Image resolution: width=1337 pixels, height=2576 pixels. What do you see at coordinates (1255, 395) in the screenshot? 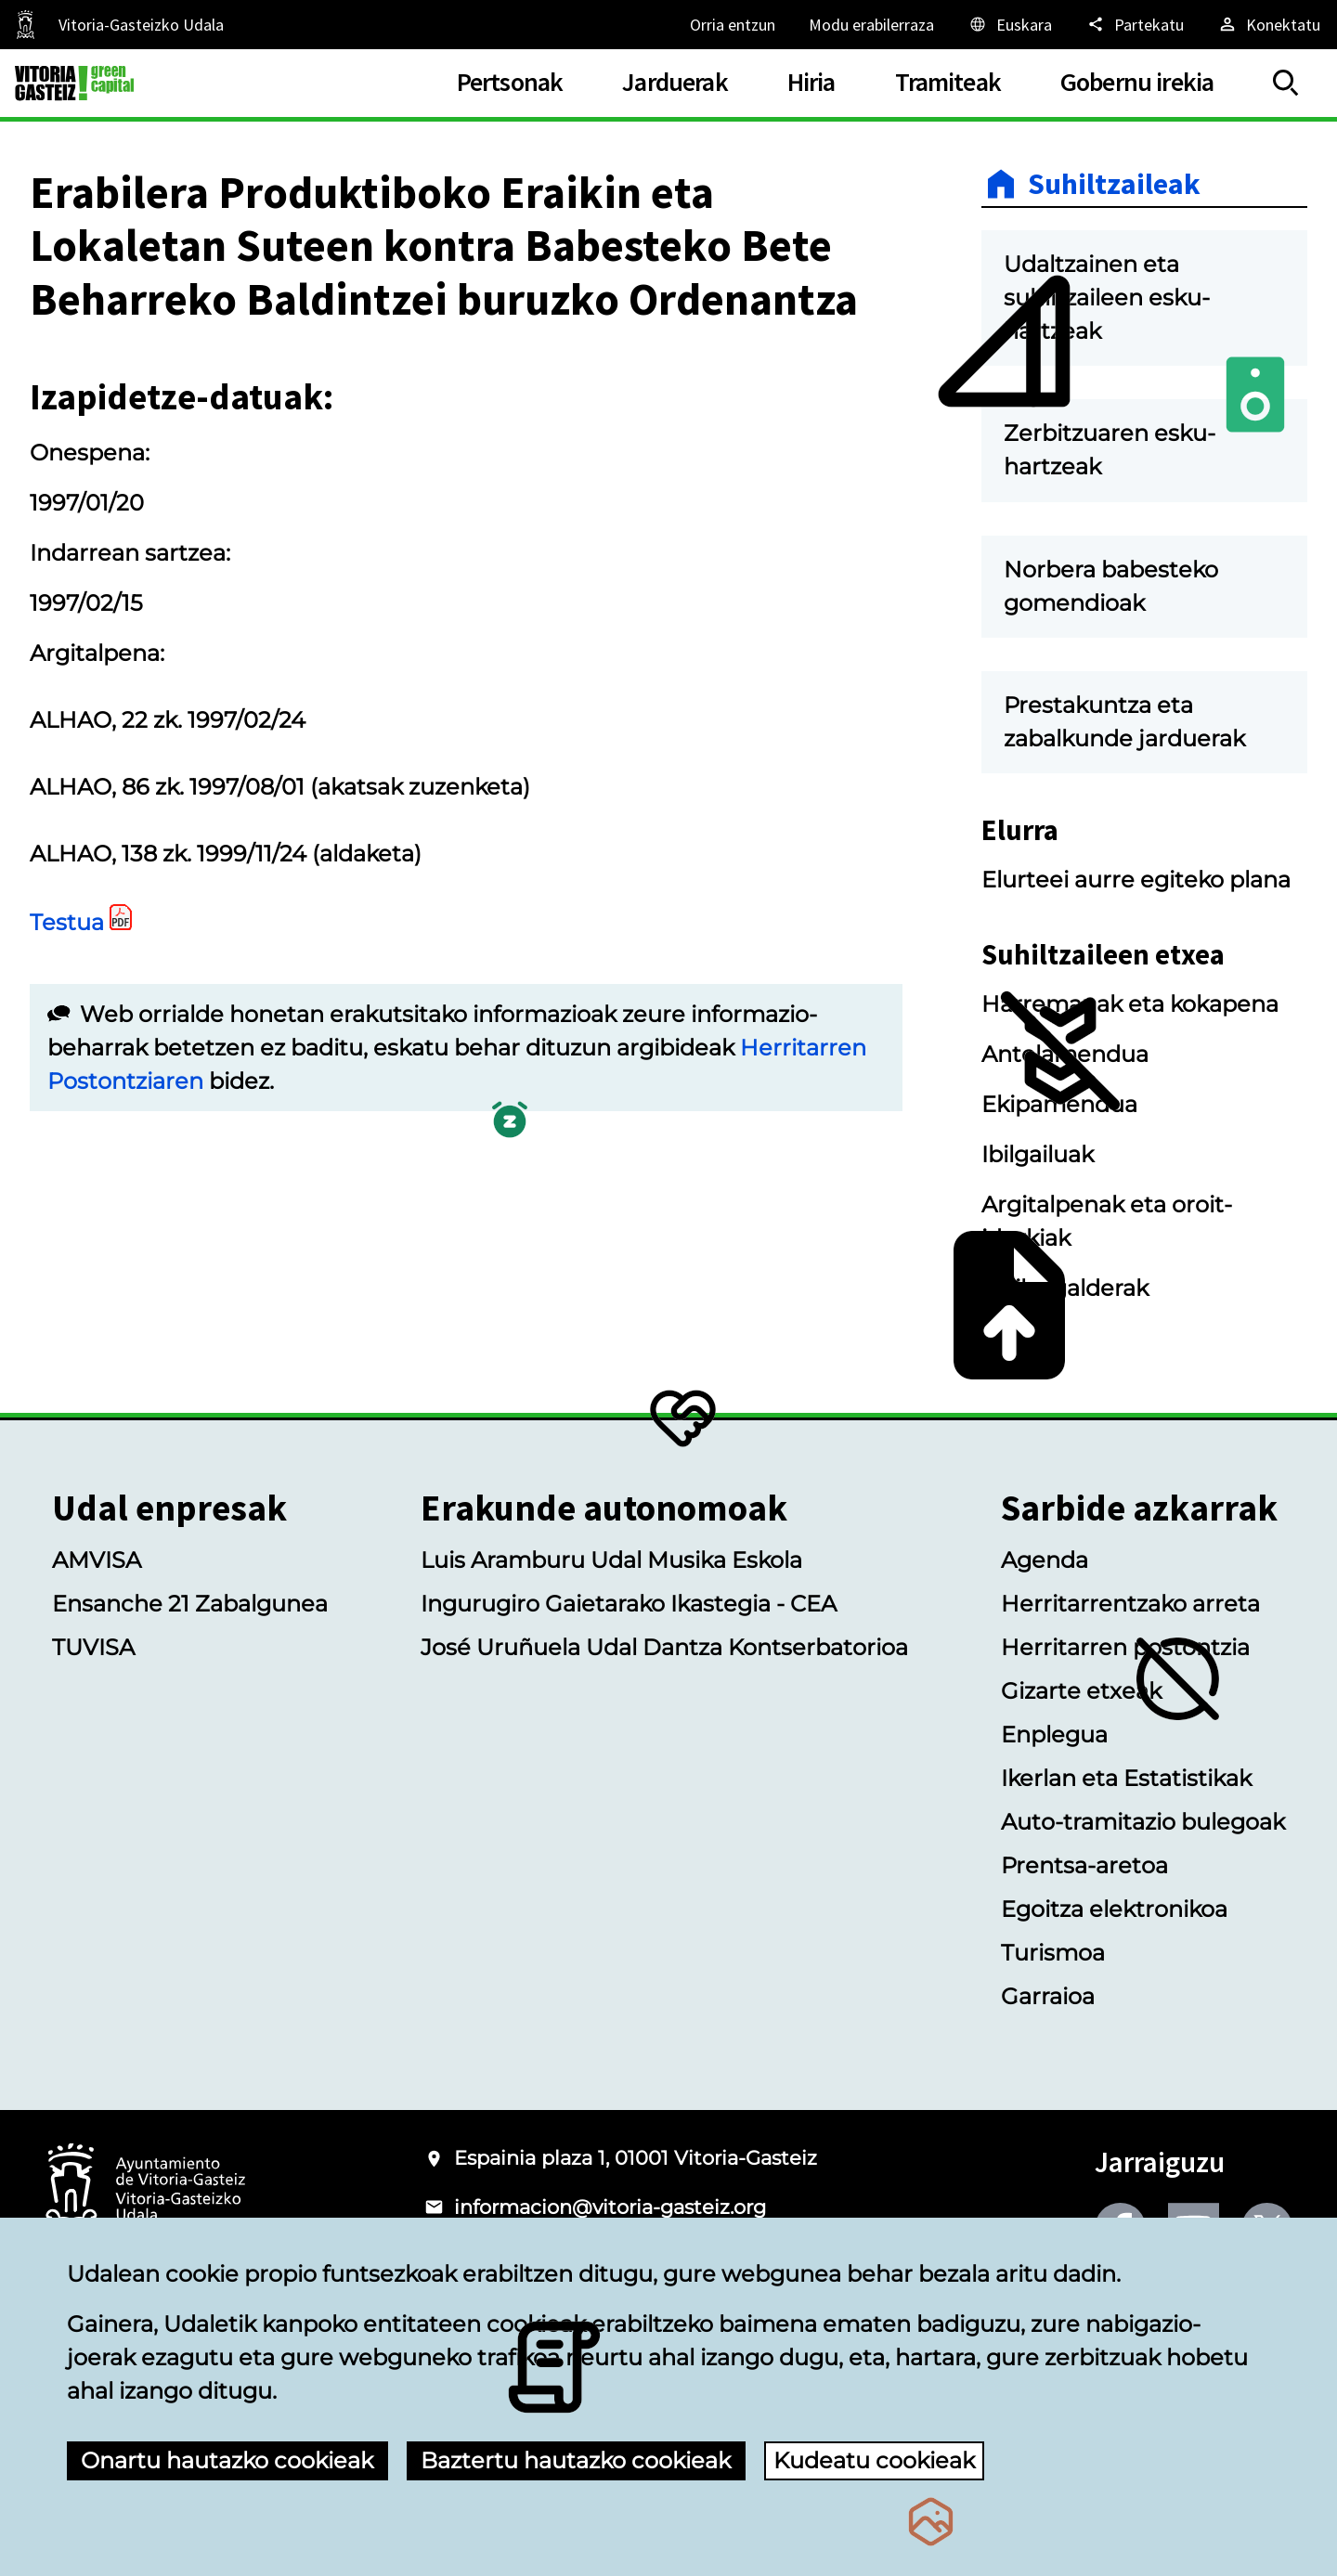
I see `access audio or speaker settings` at bounding box center [1255, 395].